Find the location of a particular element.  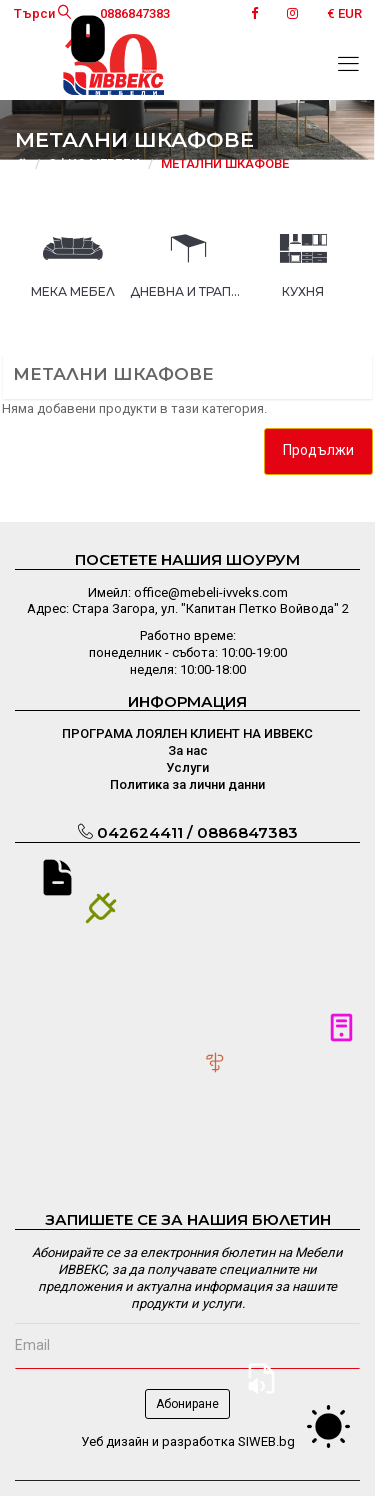

remove content from a document is located at coordinates (57, 877).